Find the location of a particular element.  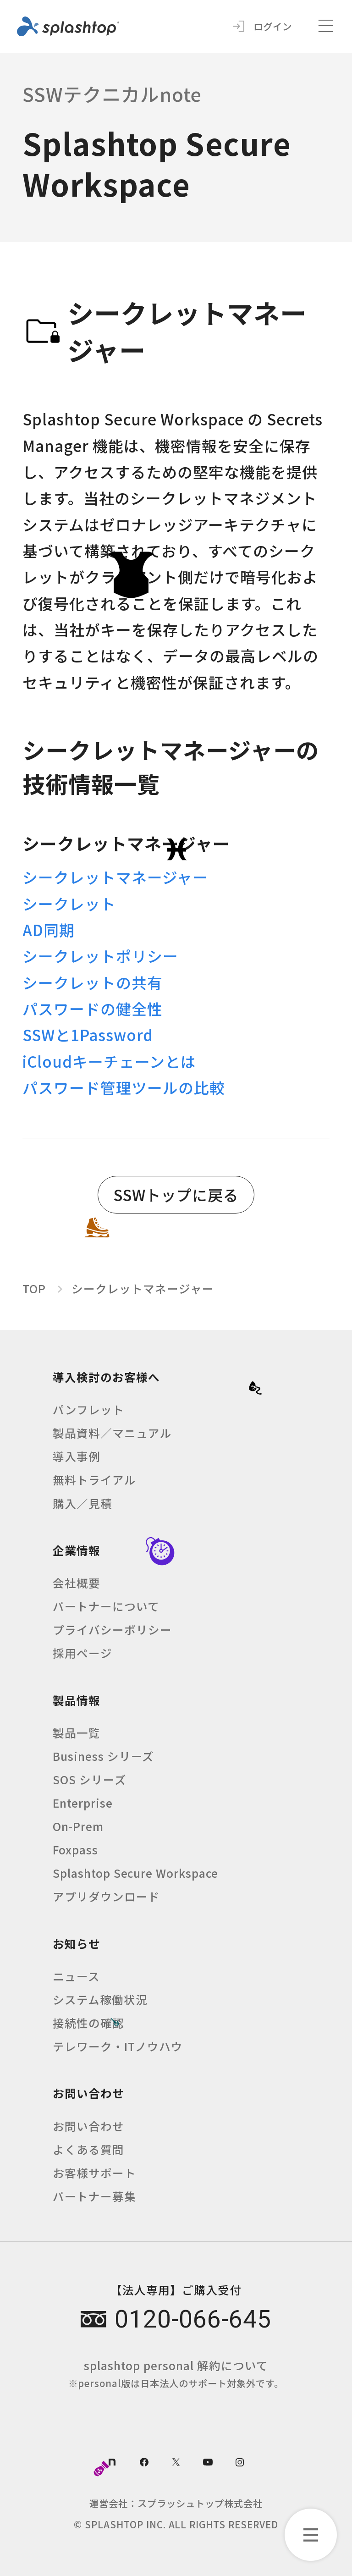

indicates a timed event or countdown is located at coordinates (160, 1551).